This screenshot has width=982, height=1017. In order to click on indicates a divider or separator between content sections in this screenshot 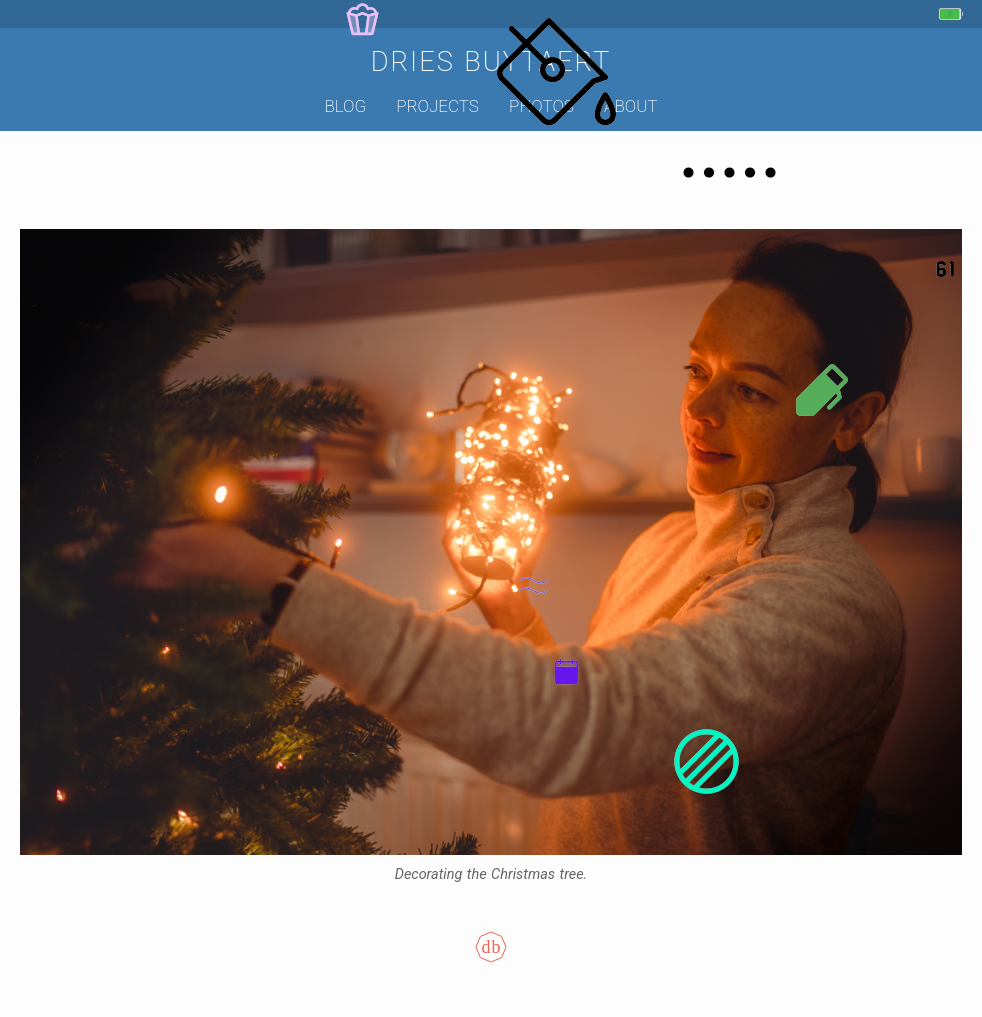, I will do `click(729, 172)`.